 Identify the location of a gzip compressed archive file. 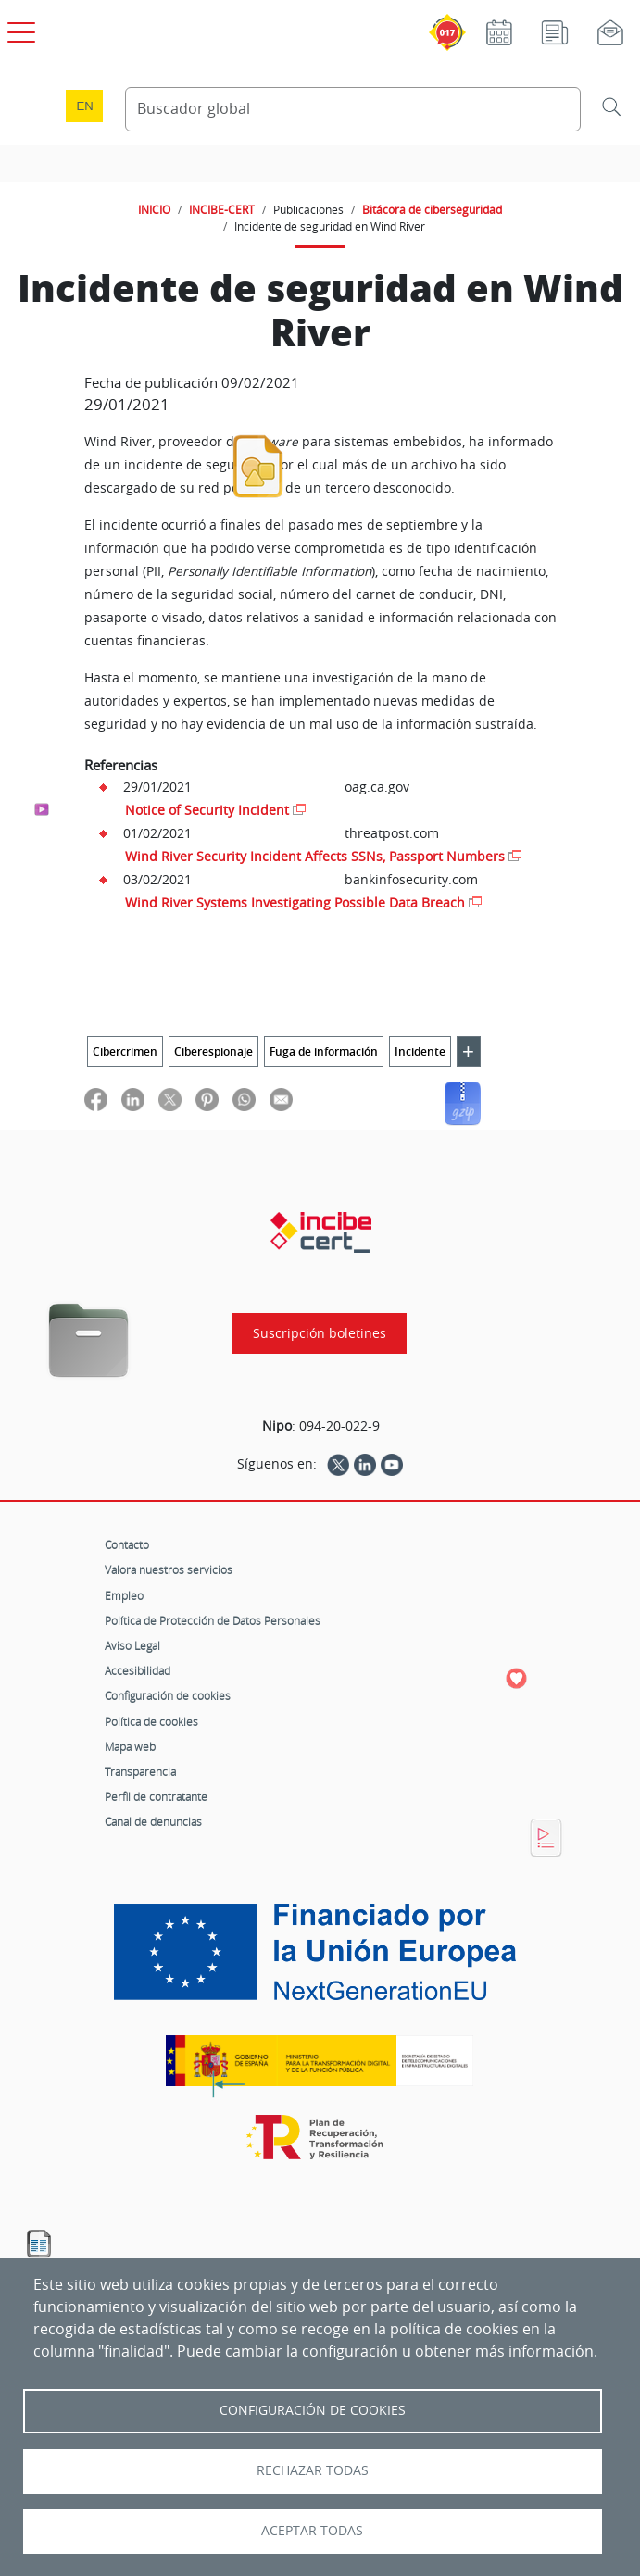
(462, 1103).